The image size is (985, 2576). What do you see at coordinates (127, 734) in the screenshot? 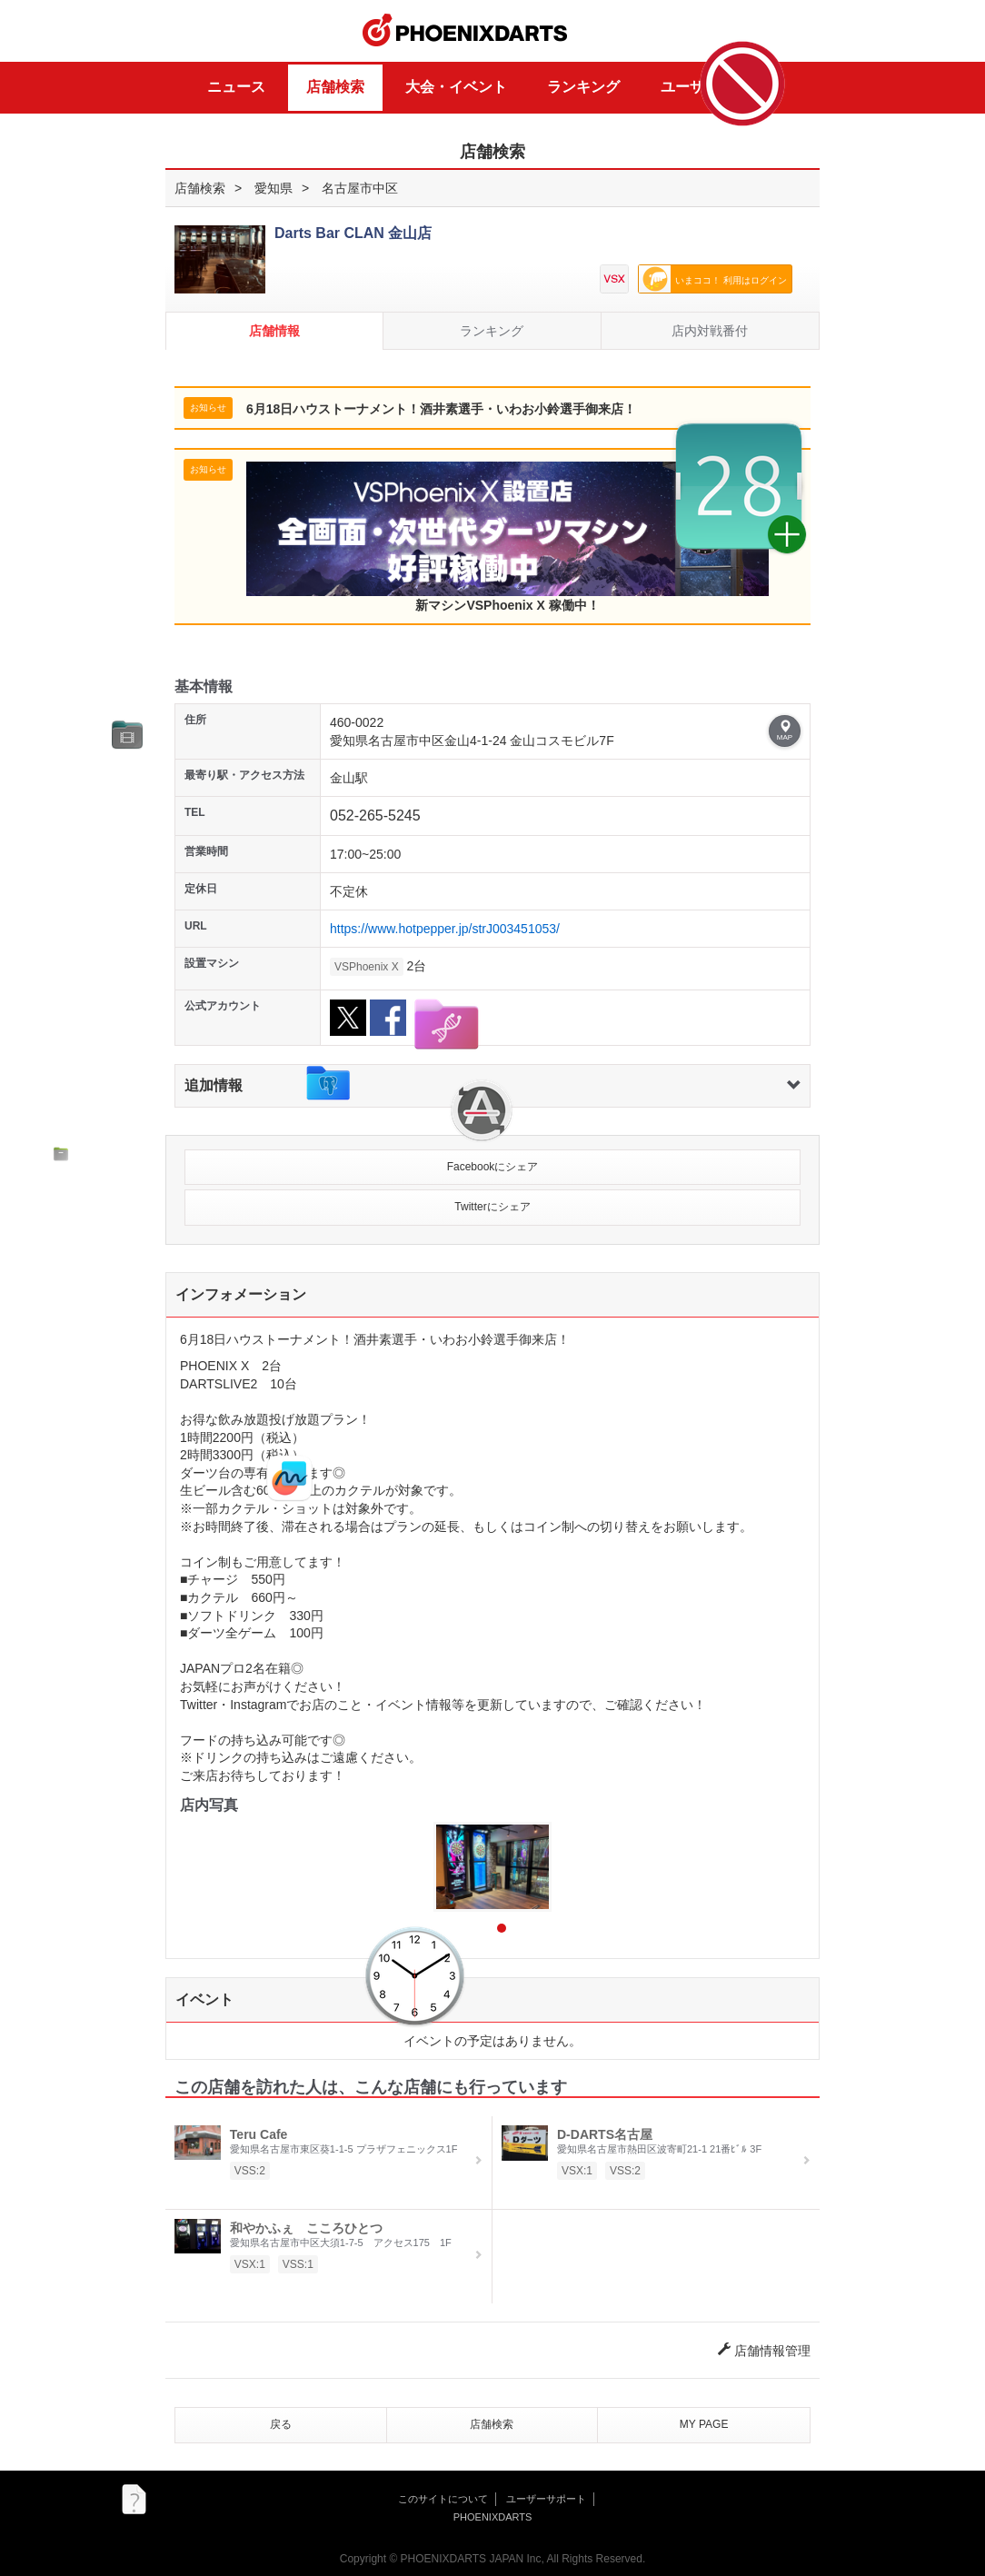
I see `open videos folder` at bounding box center [127, 734].